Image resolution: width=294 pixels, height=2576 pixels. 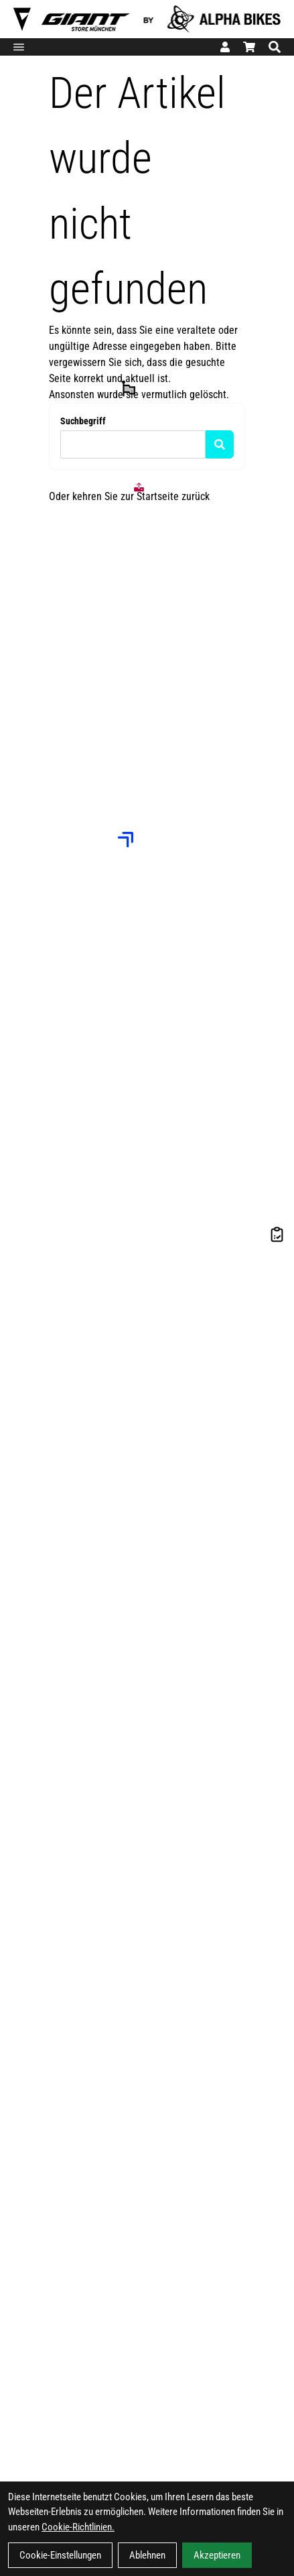 What do you see at coordinates (139, 487) in the screenshot?
I see `upload a file or document` at bounding box center [139, 487].